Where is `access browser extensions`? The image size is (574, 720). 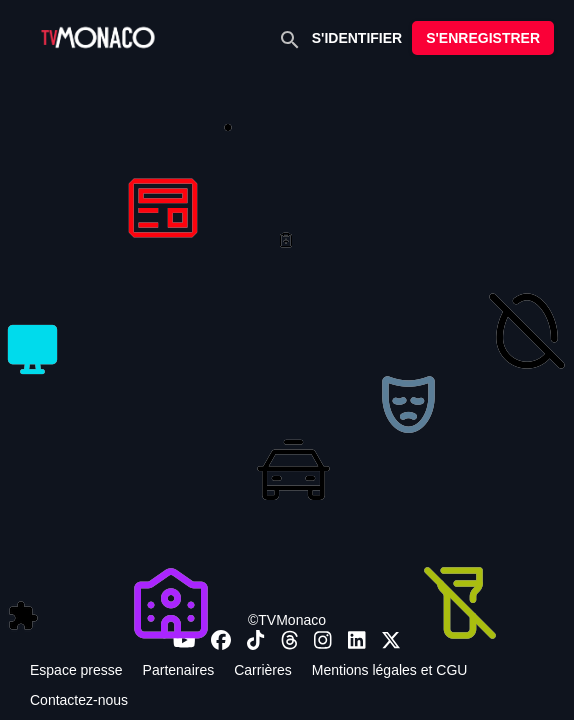 access browser extensions is located at coordinates (23, 616).